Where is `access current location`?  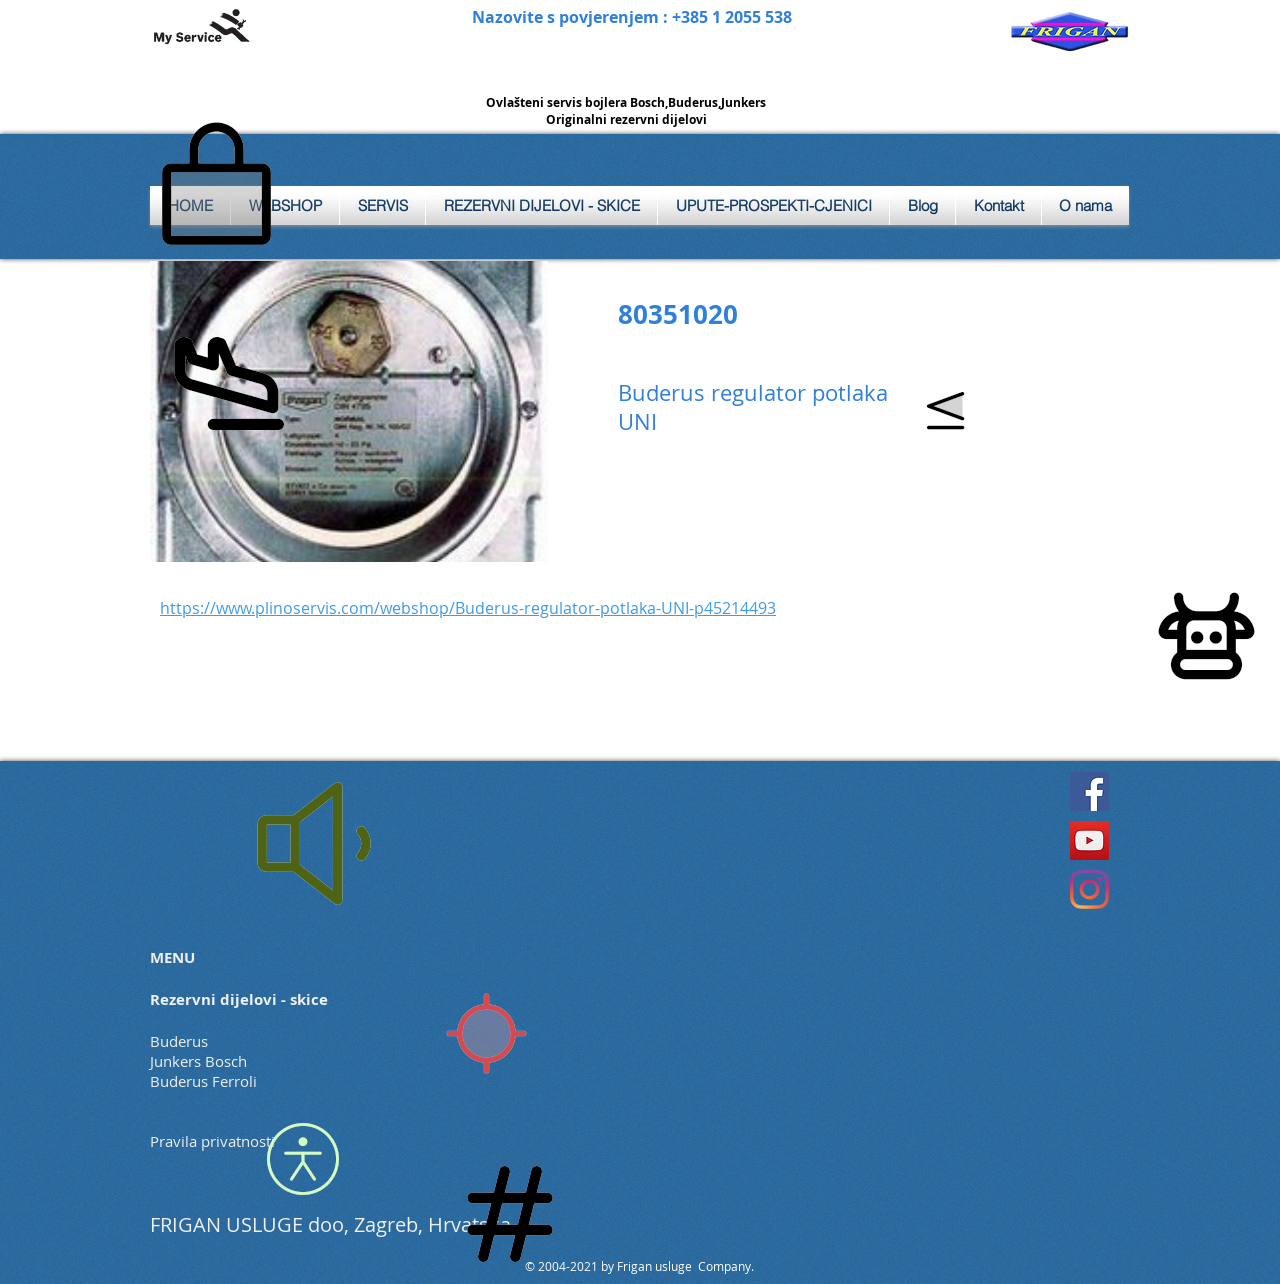 access current location is located at coordinates (486, 1033).